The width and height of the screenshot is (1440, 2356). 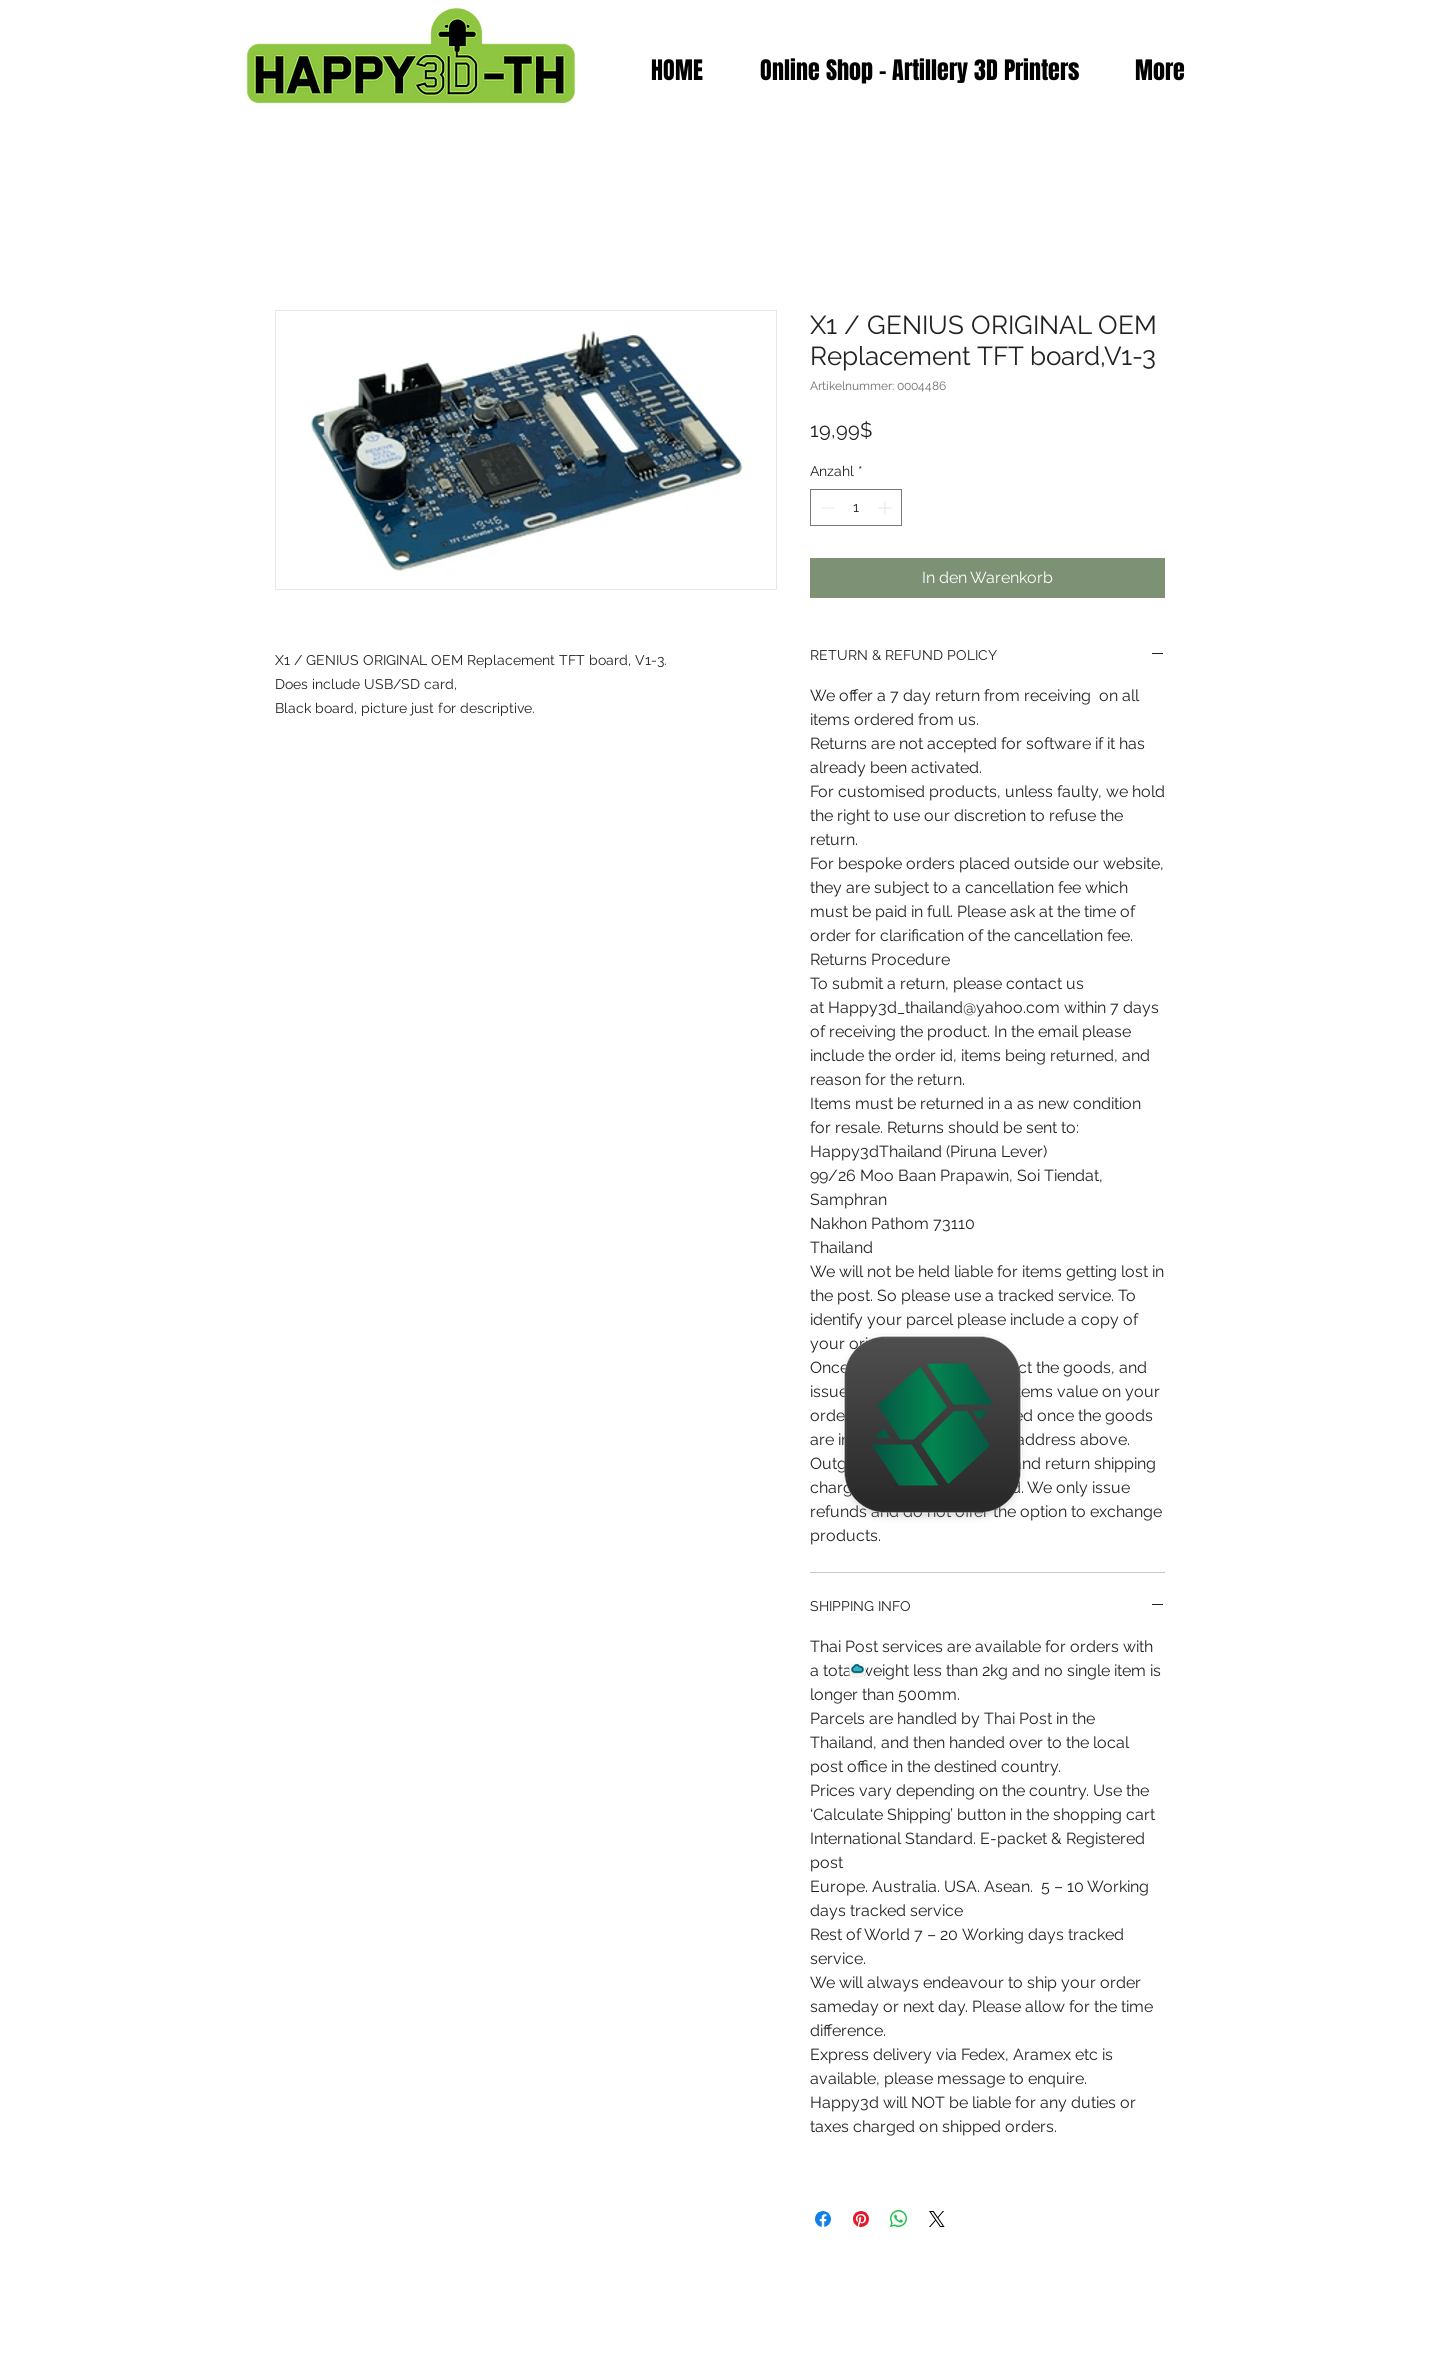 What do you see at coordinates (932, 1424) in the screenshot?
I see `open cachyos pi application` at bounding box center [932, 1424].